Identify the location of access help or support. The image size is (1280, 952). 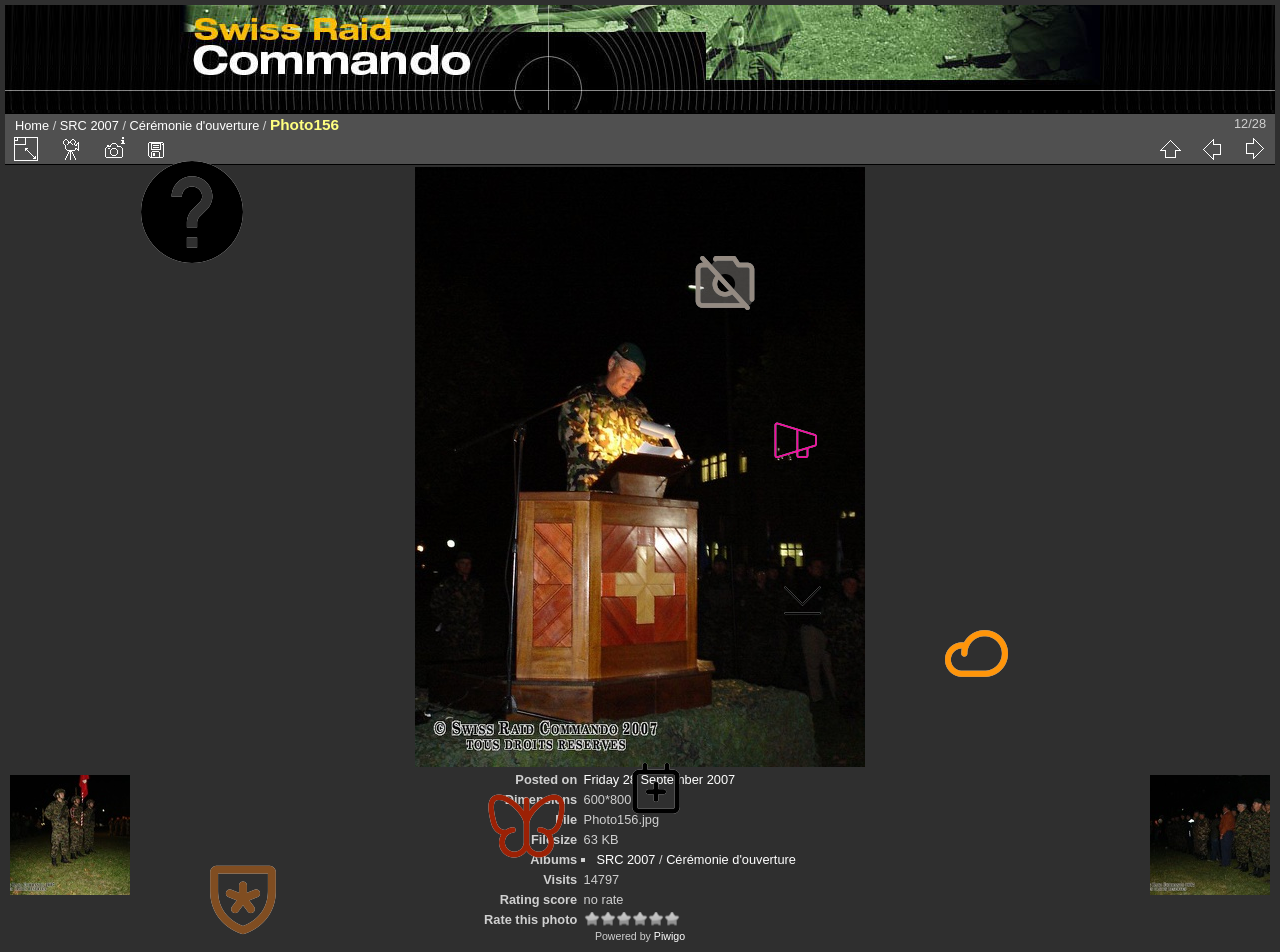
(192, 212).